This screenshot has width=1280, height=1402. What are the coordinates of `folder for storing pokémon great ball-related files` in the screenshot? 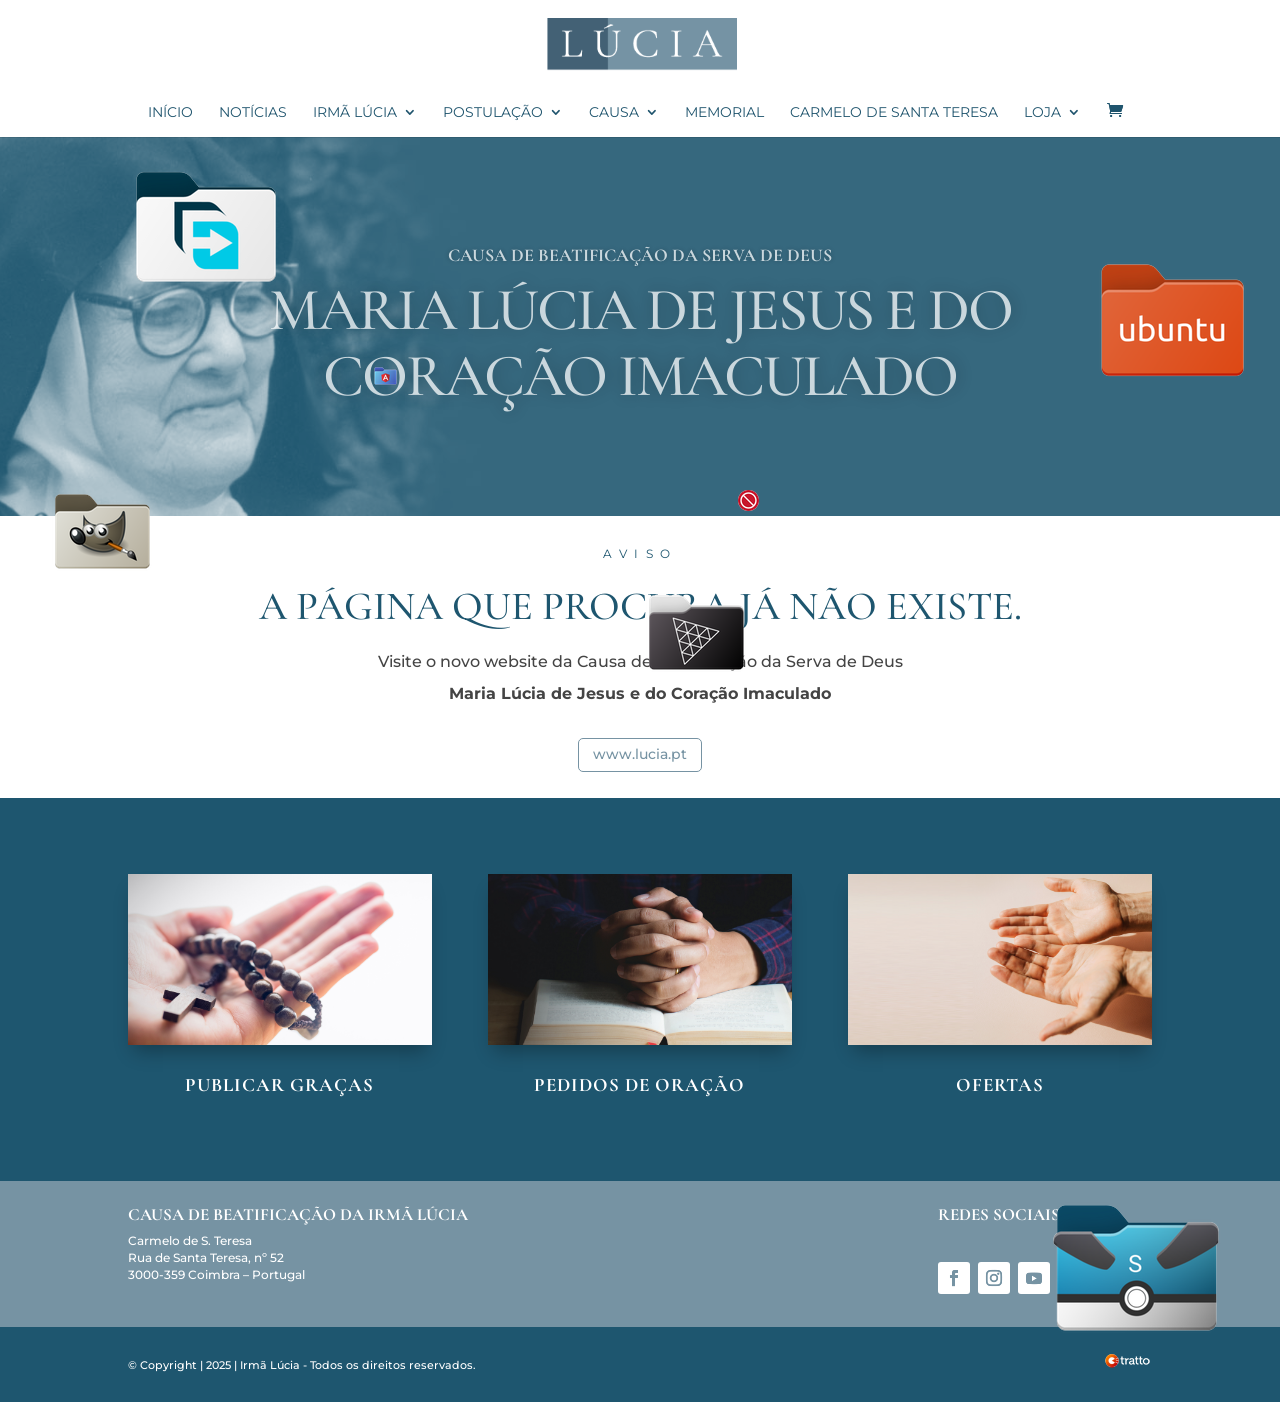 It's located at (1136, 1272).